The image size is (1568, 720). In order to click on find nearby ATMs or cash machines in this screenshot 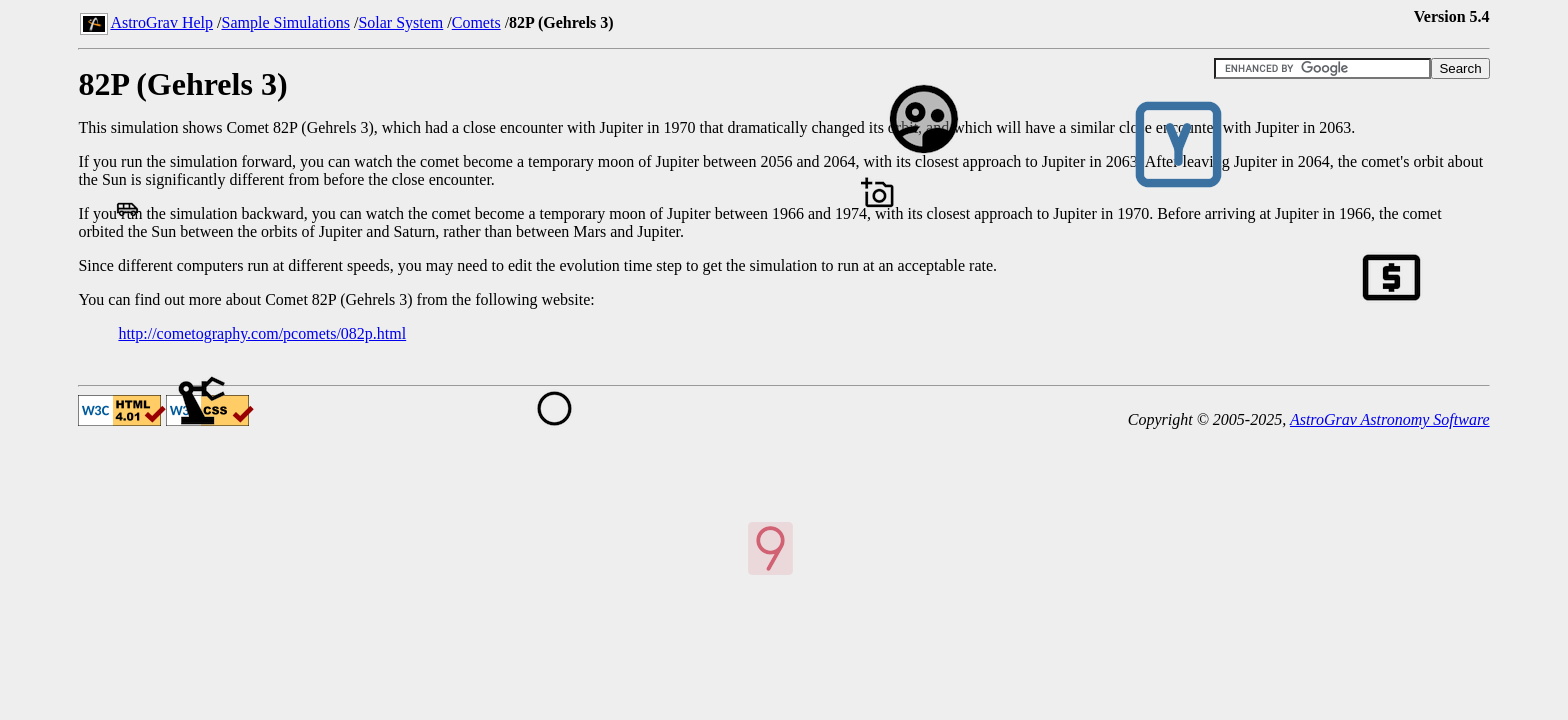, I will do `click(1391, 277)`.